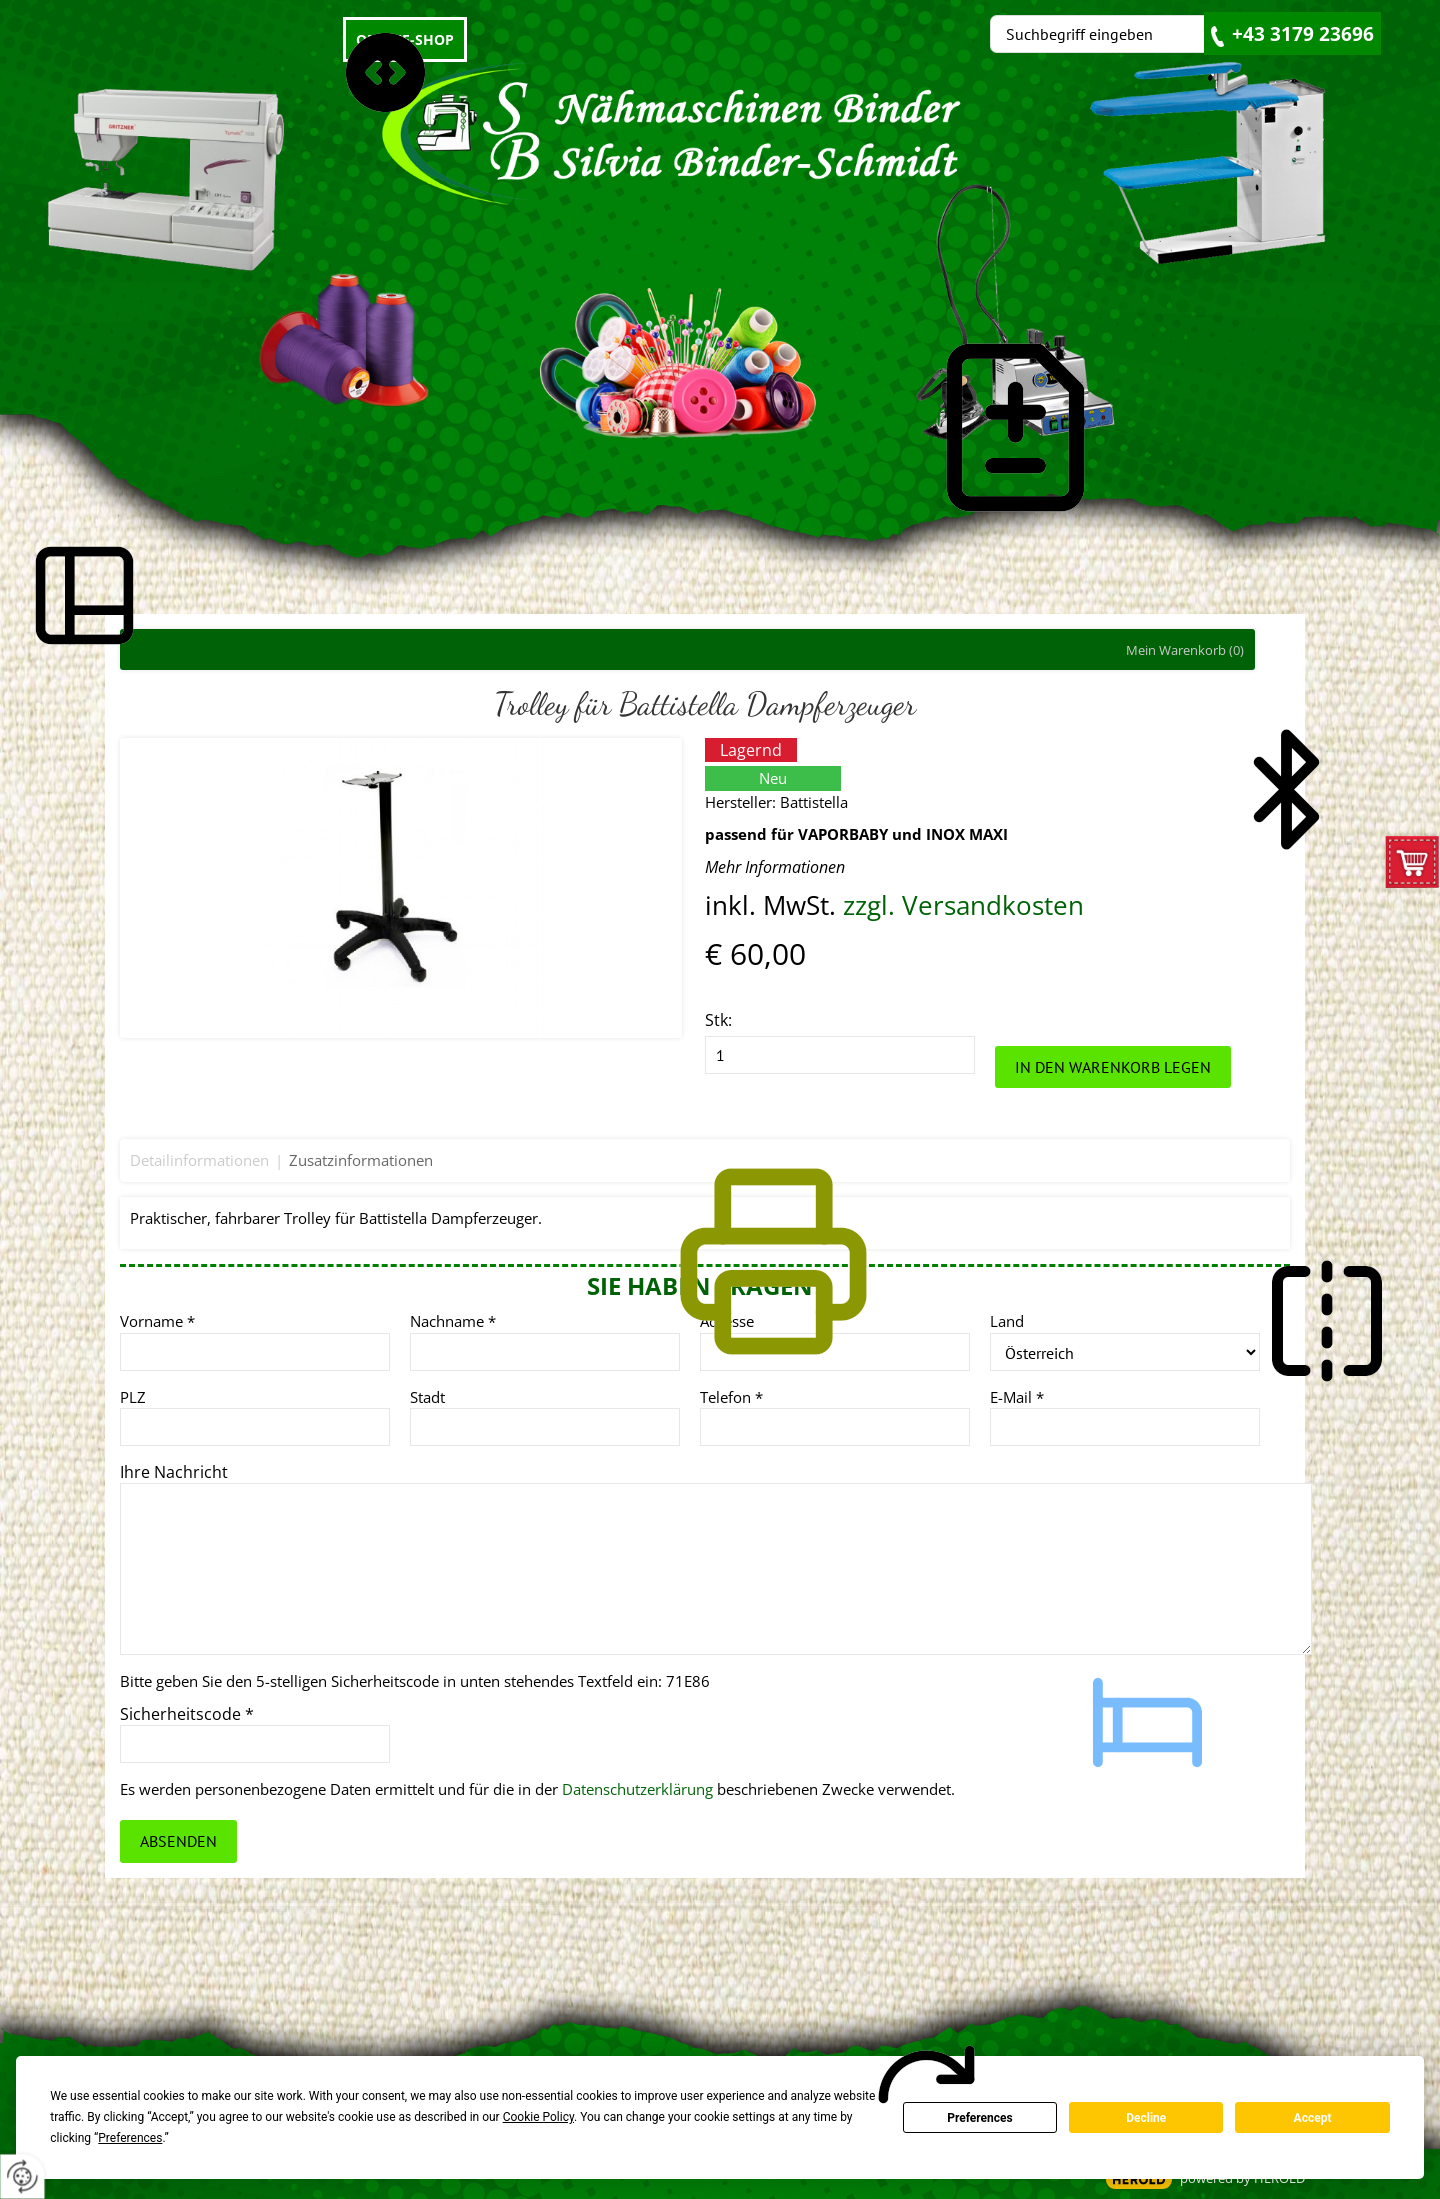  What do you see at coordinates (84, 595) in the screenshot?
I see `switch to left-bottom panel layout` at bounding box center [84, 595].